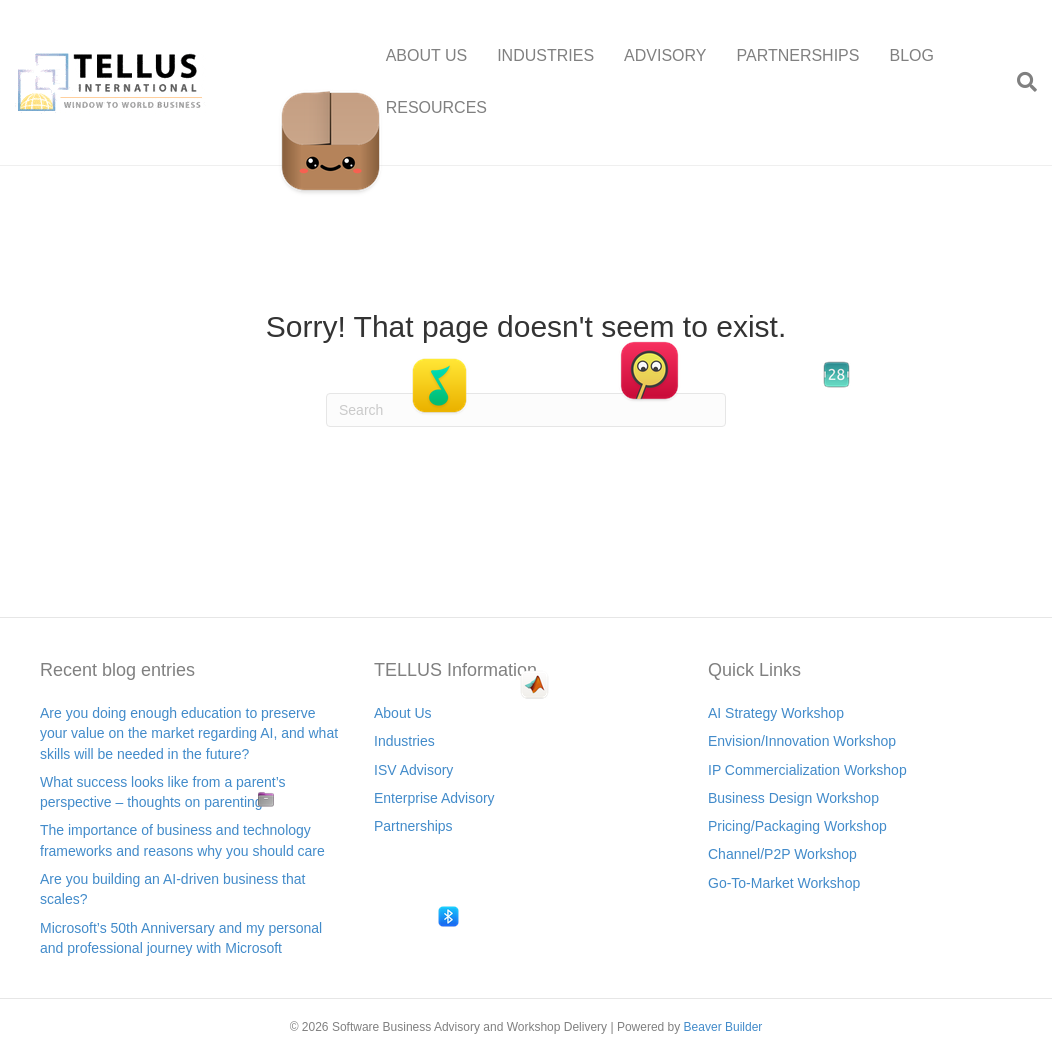  What do you see at coordinates (266, 799) in the screenshot?
I see `open the file manager` at bounding box center [266, 799].